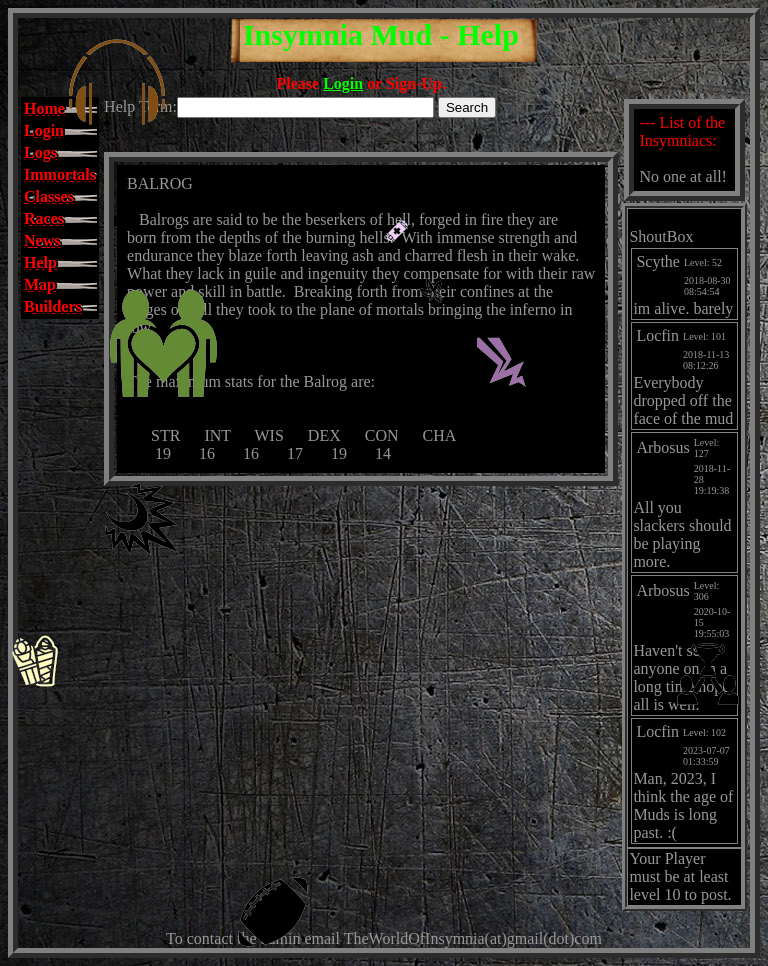  I want to click on view champions or tournament winners, so click(708, 673).